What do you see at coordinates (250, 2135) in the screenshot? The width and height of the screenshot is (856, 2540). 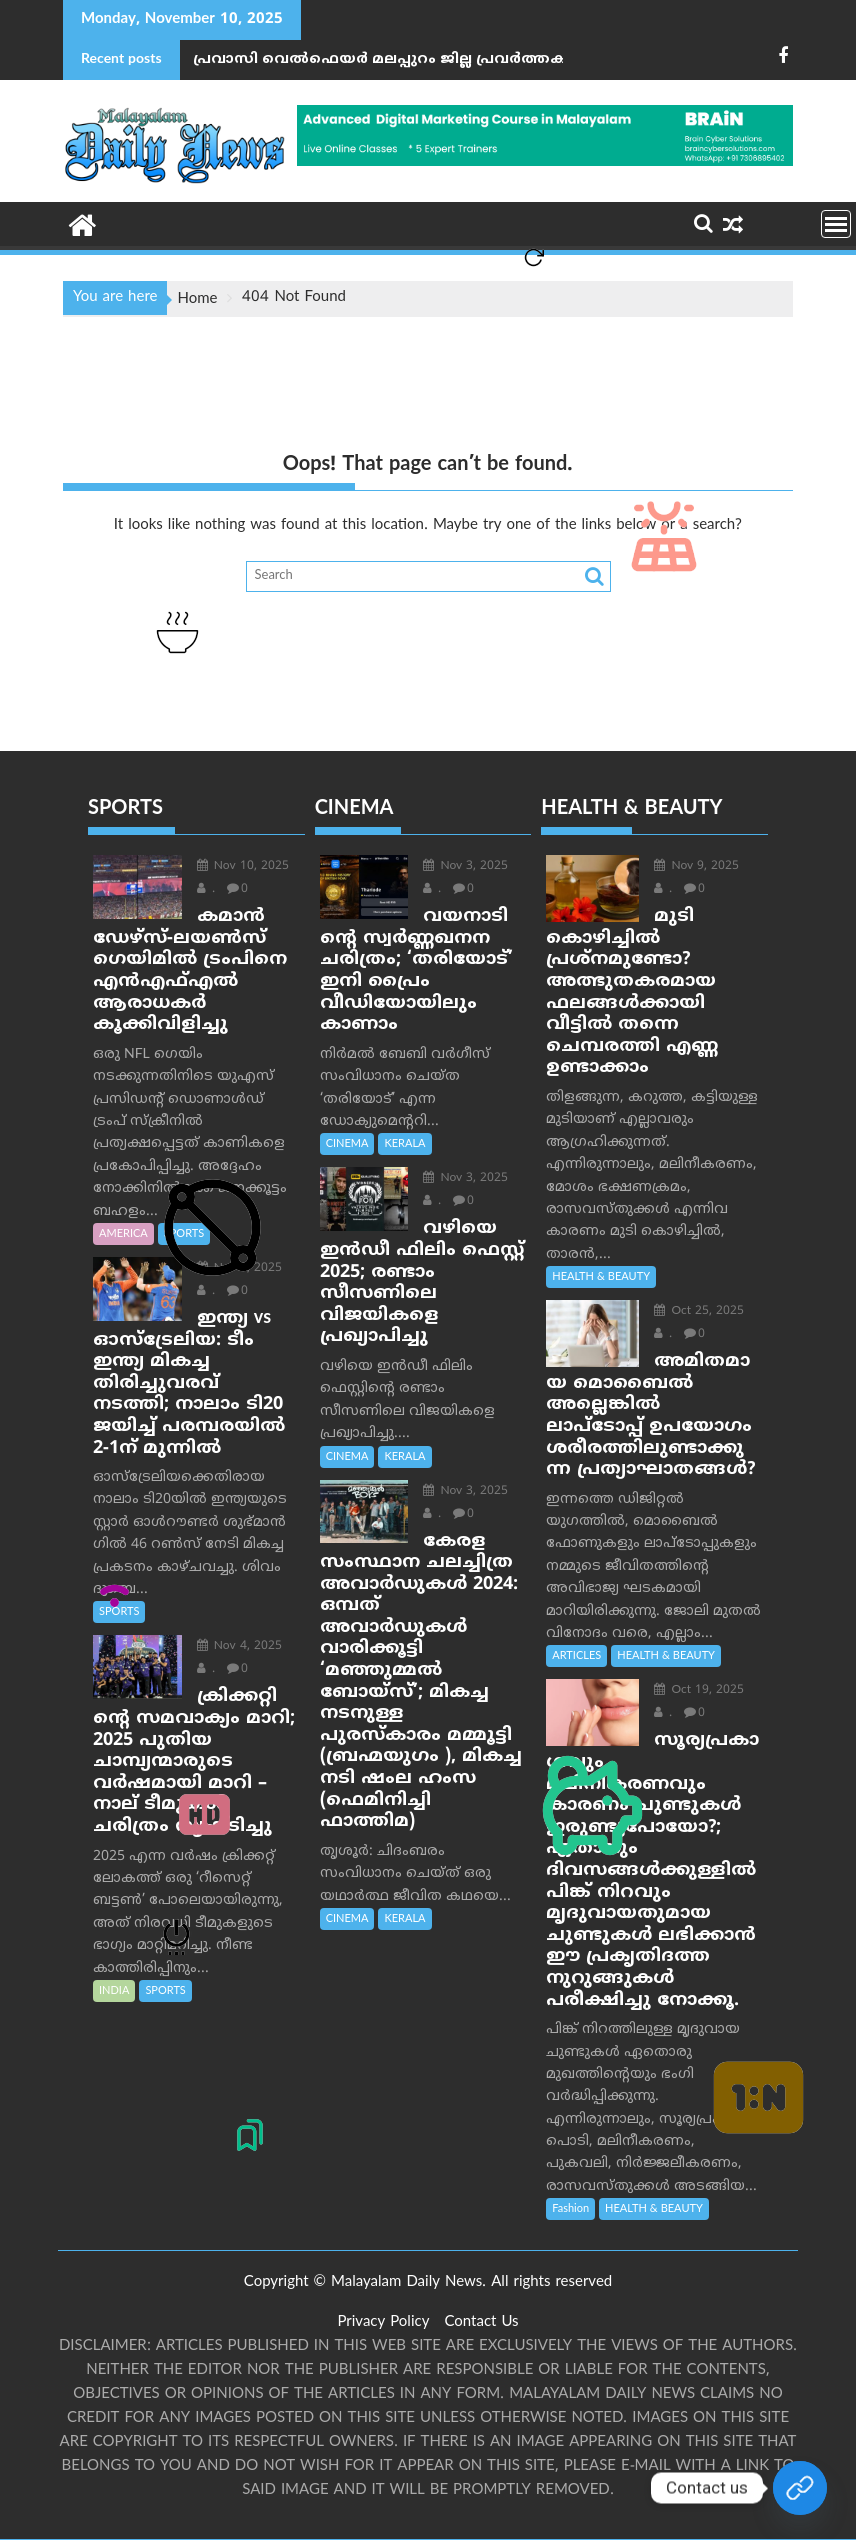 I see `view all saved bookmarks` at bounding box center [250, 2135].